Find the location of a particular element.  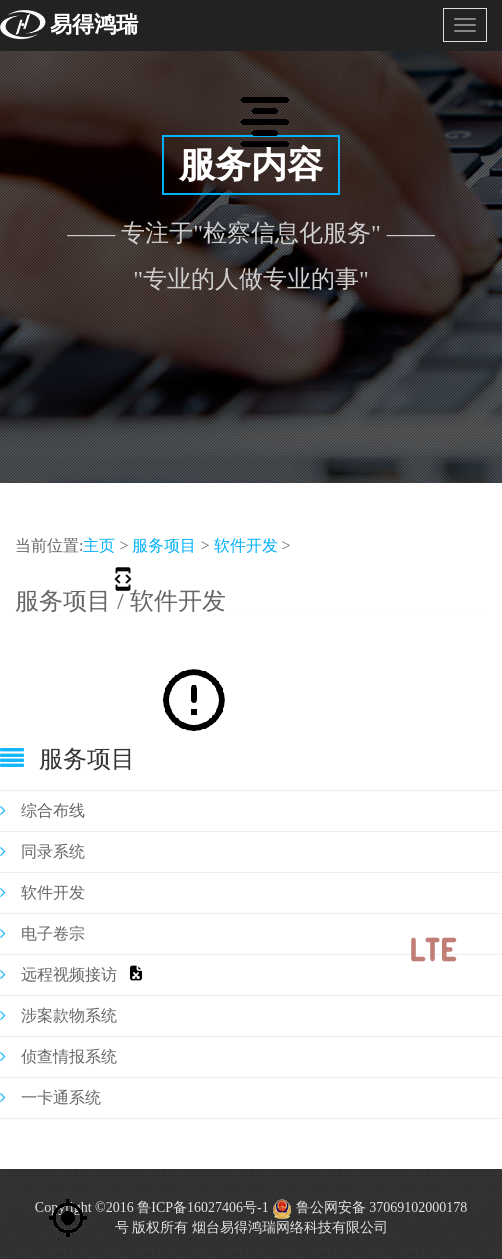

indicates an error or warning state is located at coordinates (194, 700).